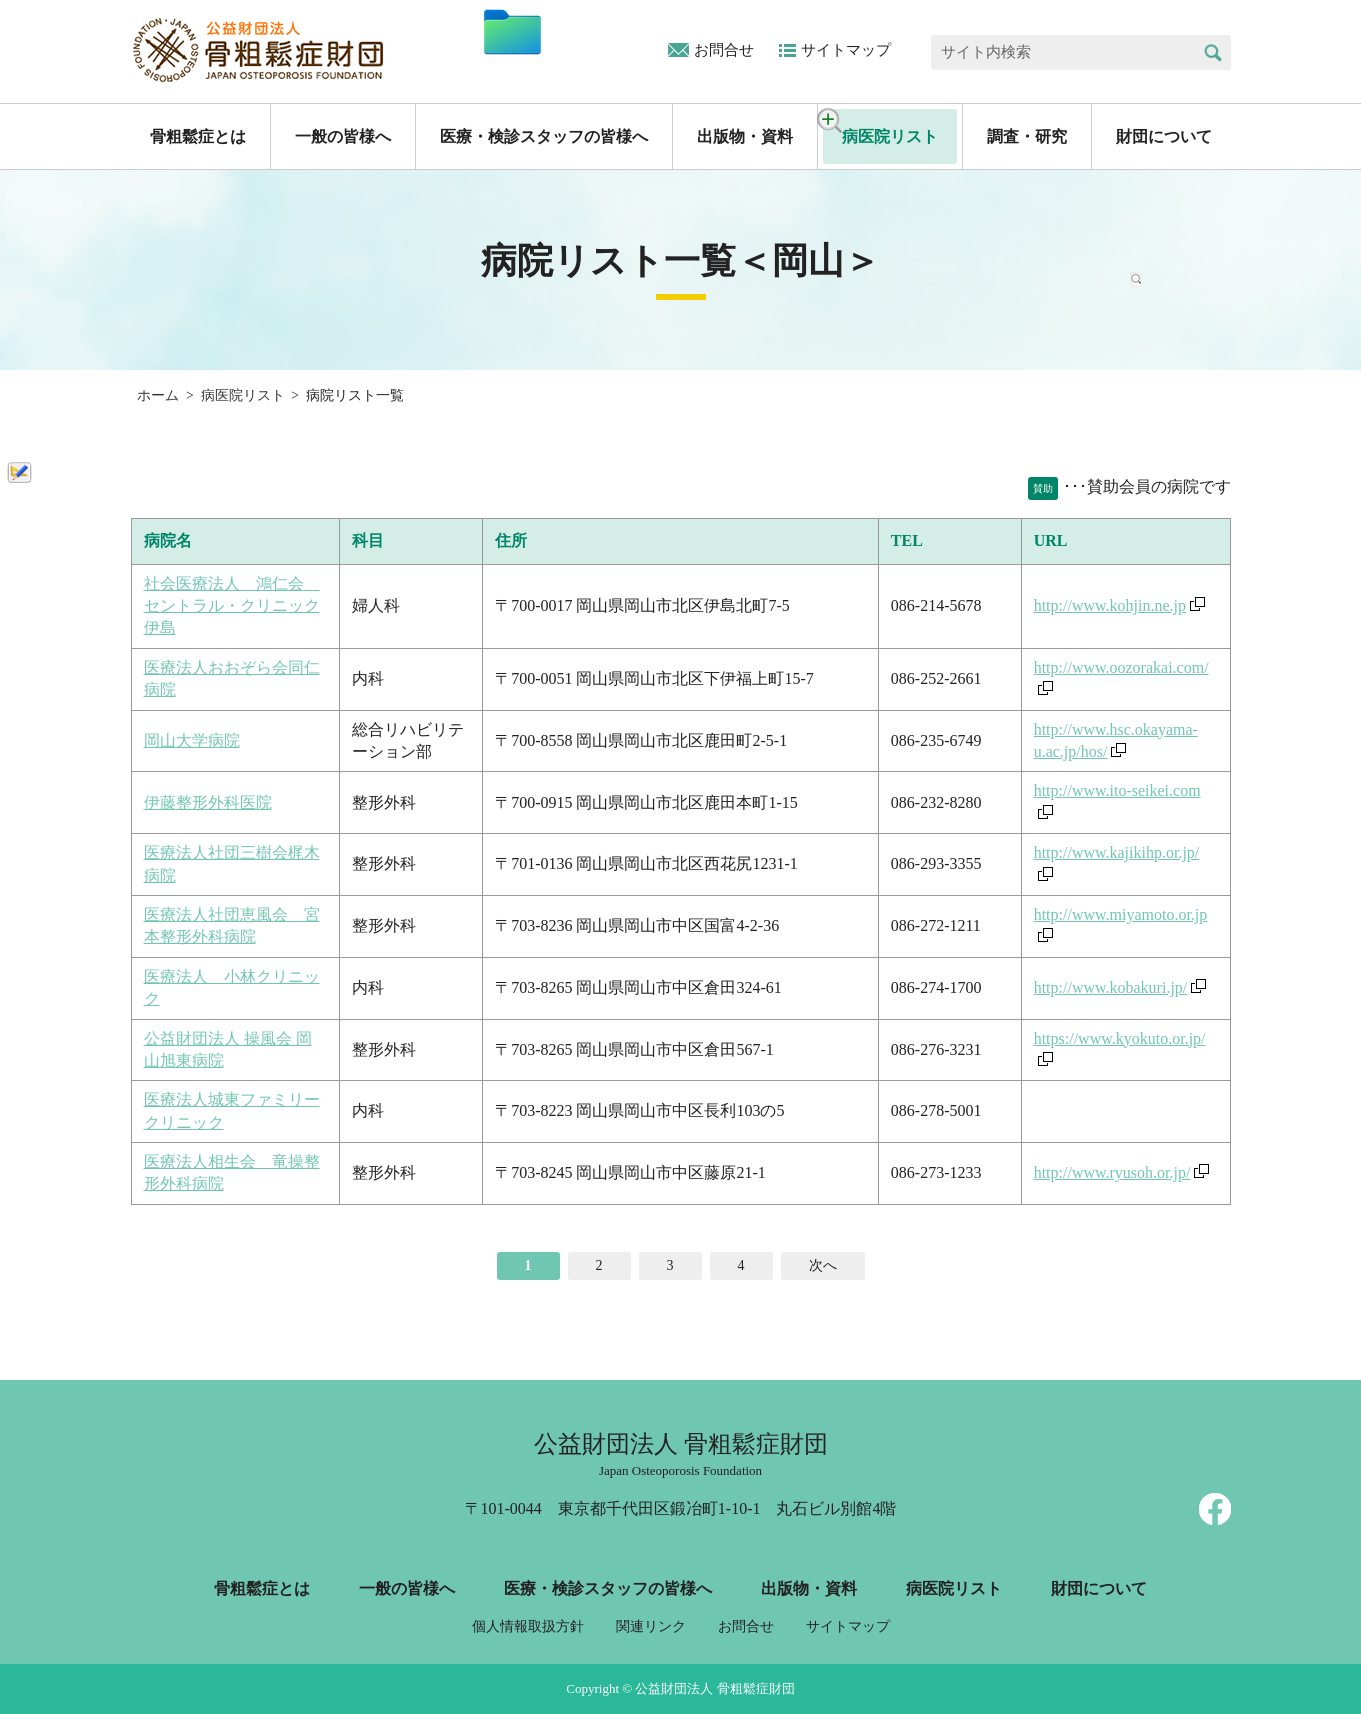 The height and width of the screenshot is (1714, 1361). Describe the element at coordinates (512, 33) in the screenshot. I see `open the color gradient settings folder` at that location.